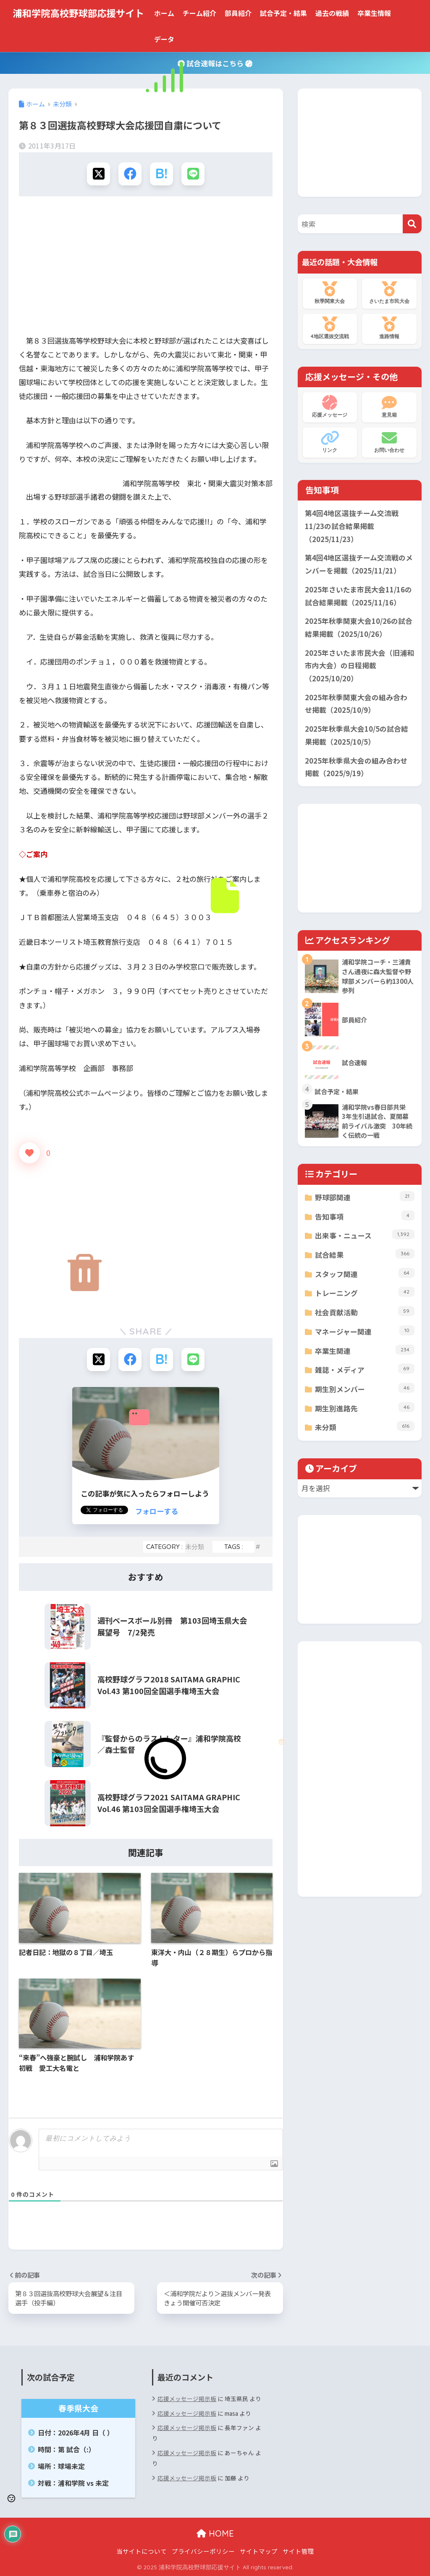 The image size is (430, 2576). Describe the element at coordinates (225, 895) in the screenshot. I see `open or view a file` at that location.